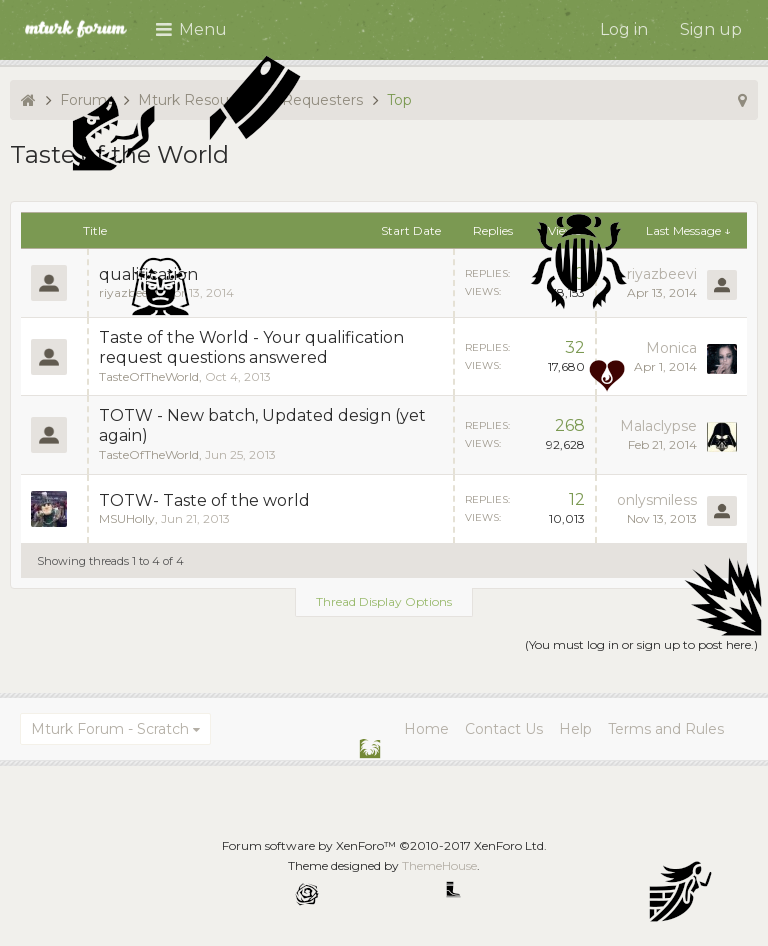 Image resolution: width=768 pixels, height=946 pixels. I want to click on rain or waterproof gear category, so click(453, 889).